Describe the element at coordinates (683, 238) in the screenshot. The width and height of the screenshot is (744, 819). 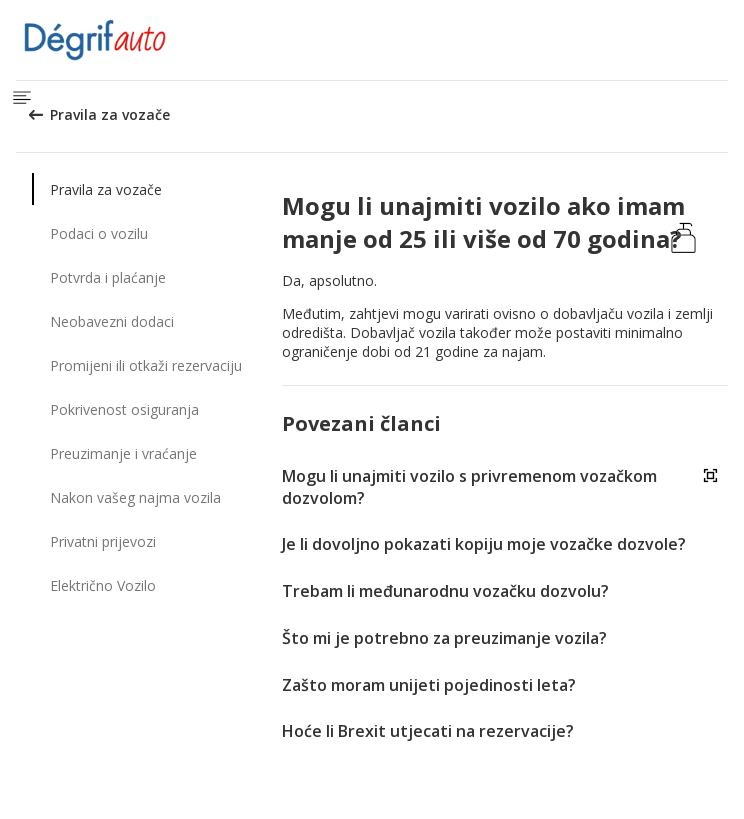
I see `access hand washing or hygiene instructions` at that location.